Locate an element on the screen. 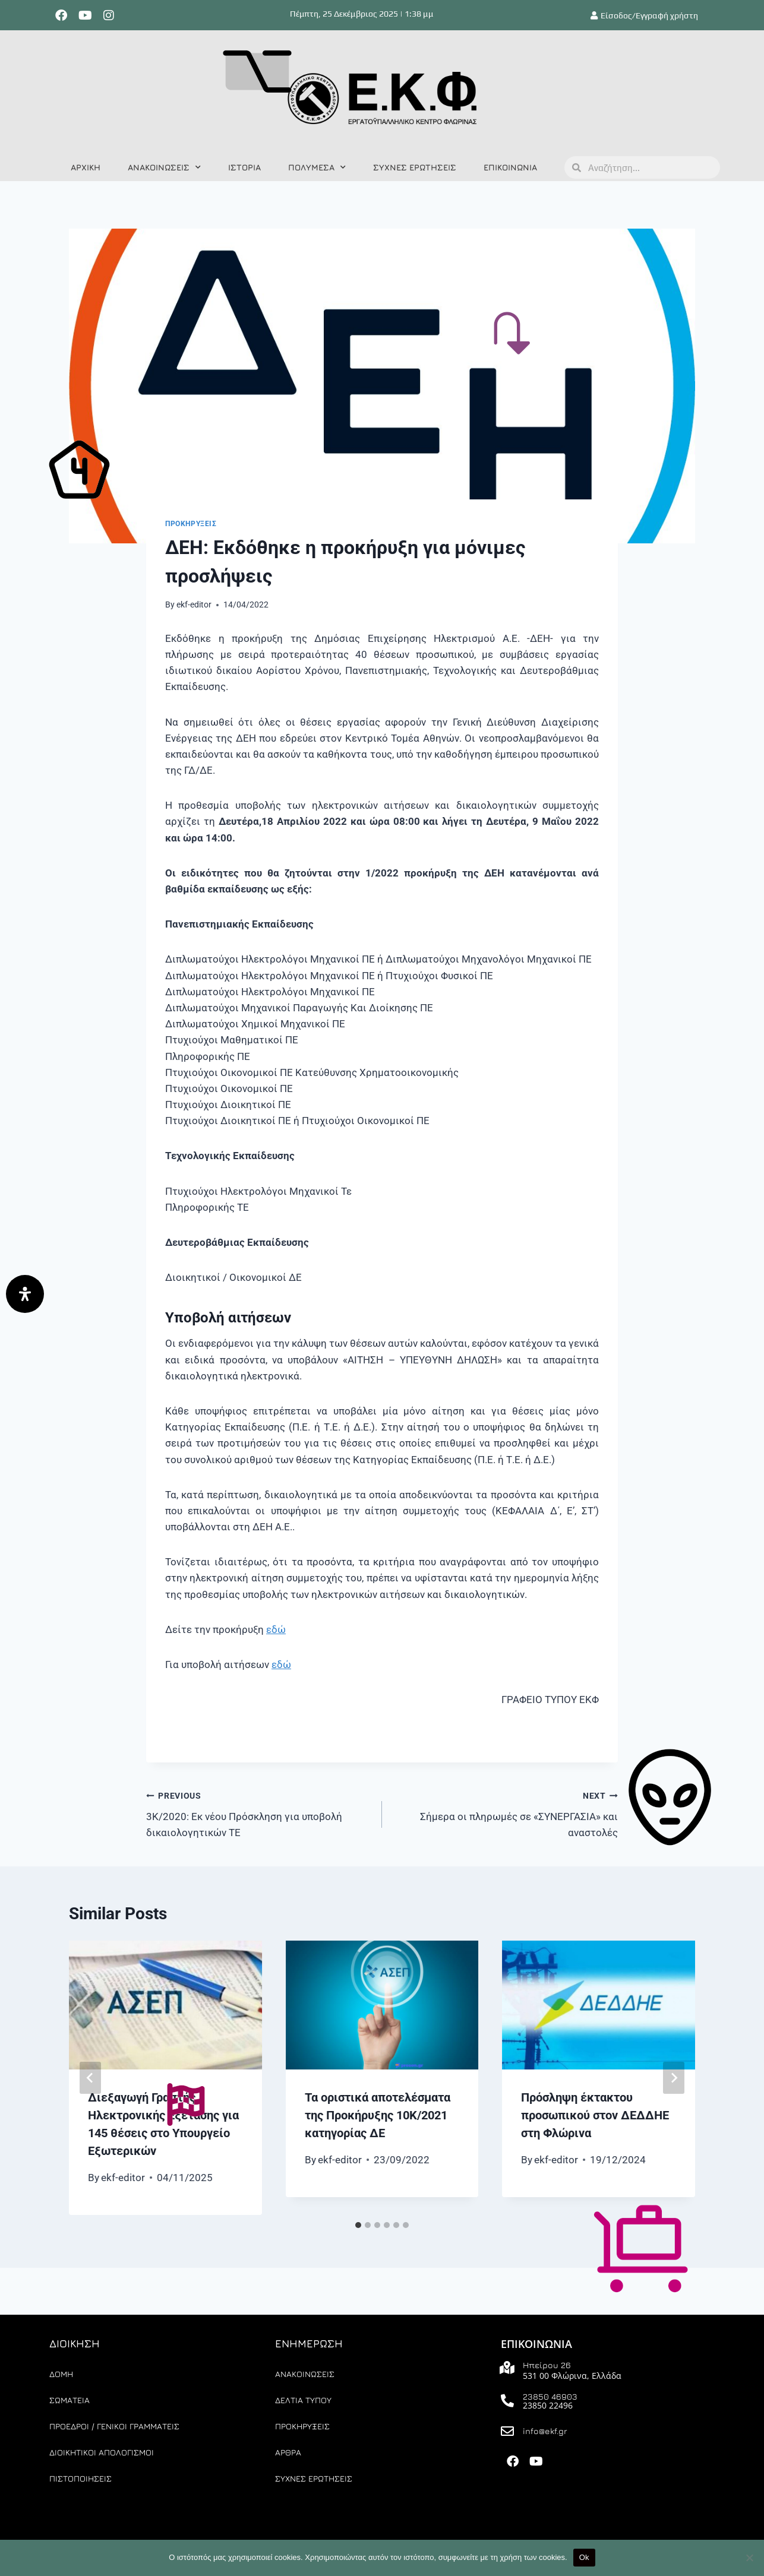  access keyboard option or modifier key is located at coordinates (257, 69).